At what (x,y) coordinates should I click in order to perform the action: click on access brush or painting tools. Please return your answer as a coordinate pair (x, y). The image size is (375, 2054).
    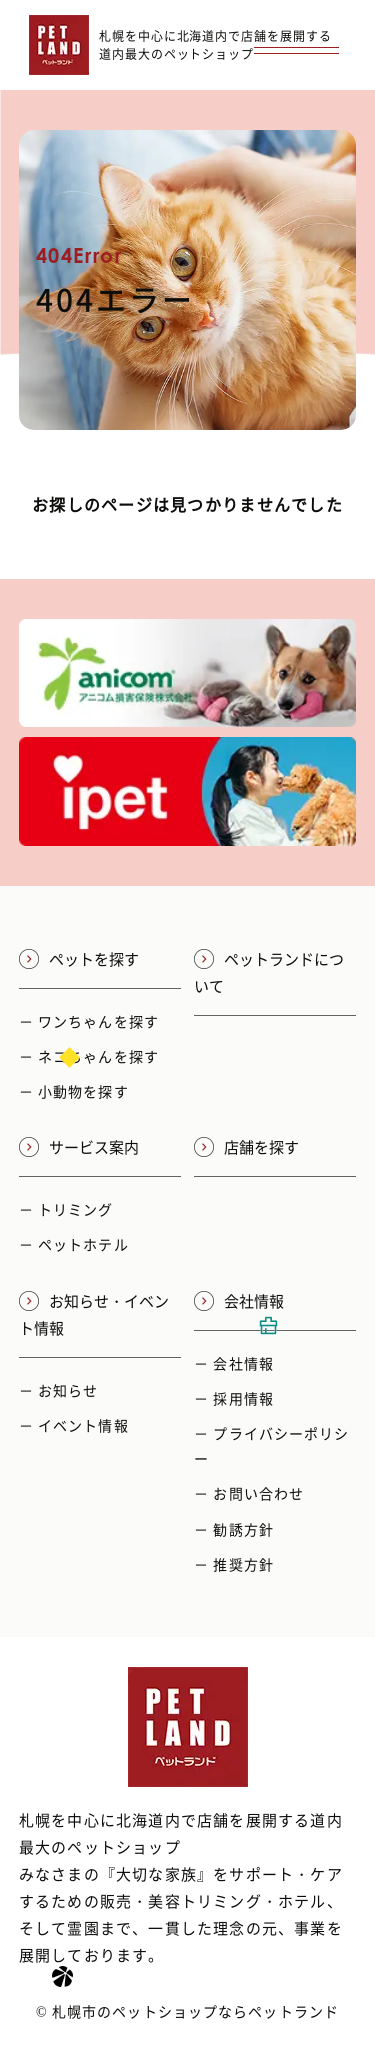
    Looking at the image, I should click on (268, 1325).